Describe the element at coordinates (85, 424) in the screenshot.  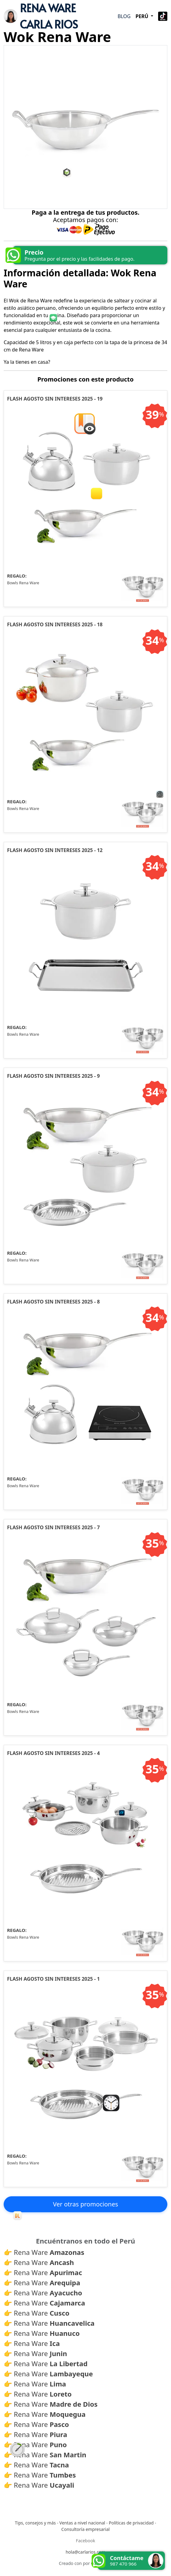
I see `open calibre e-book management app` at that location.